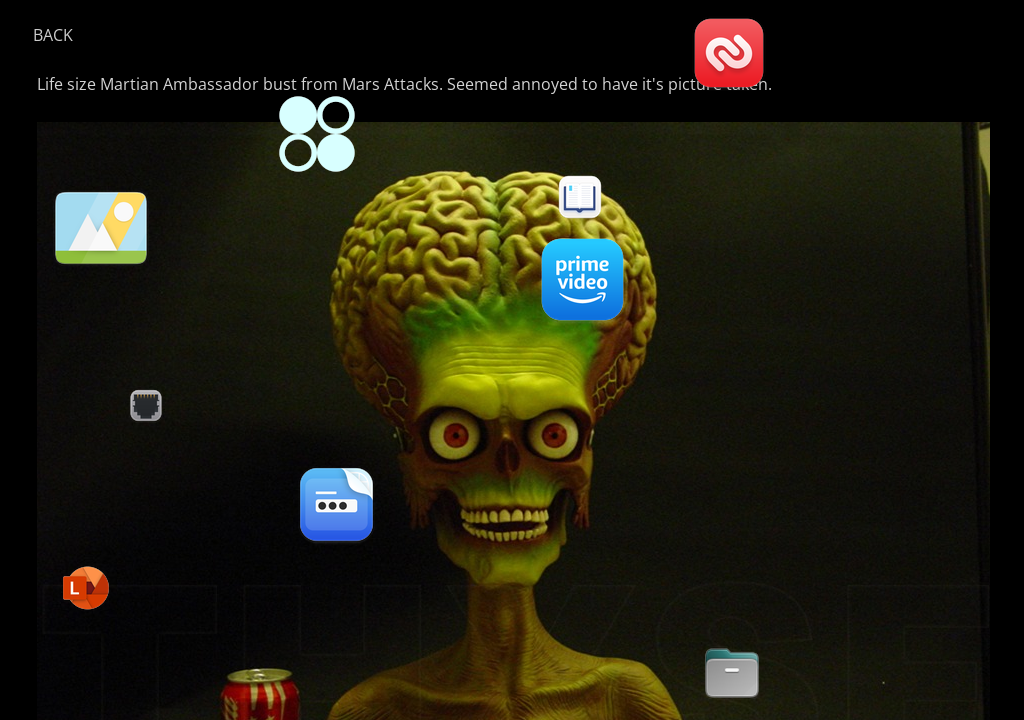 Image resolution: width=1024 pixels, height=720 pixels. What do you see at coordinates (582, 279) in the screenshot?
I see `open Amazon Prime Video app` at bounding box center [582, 279].